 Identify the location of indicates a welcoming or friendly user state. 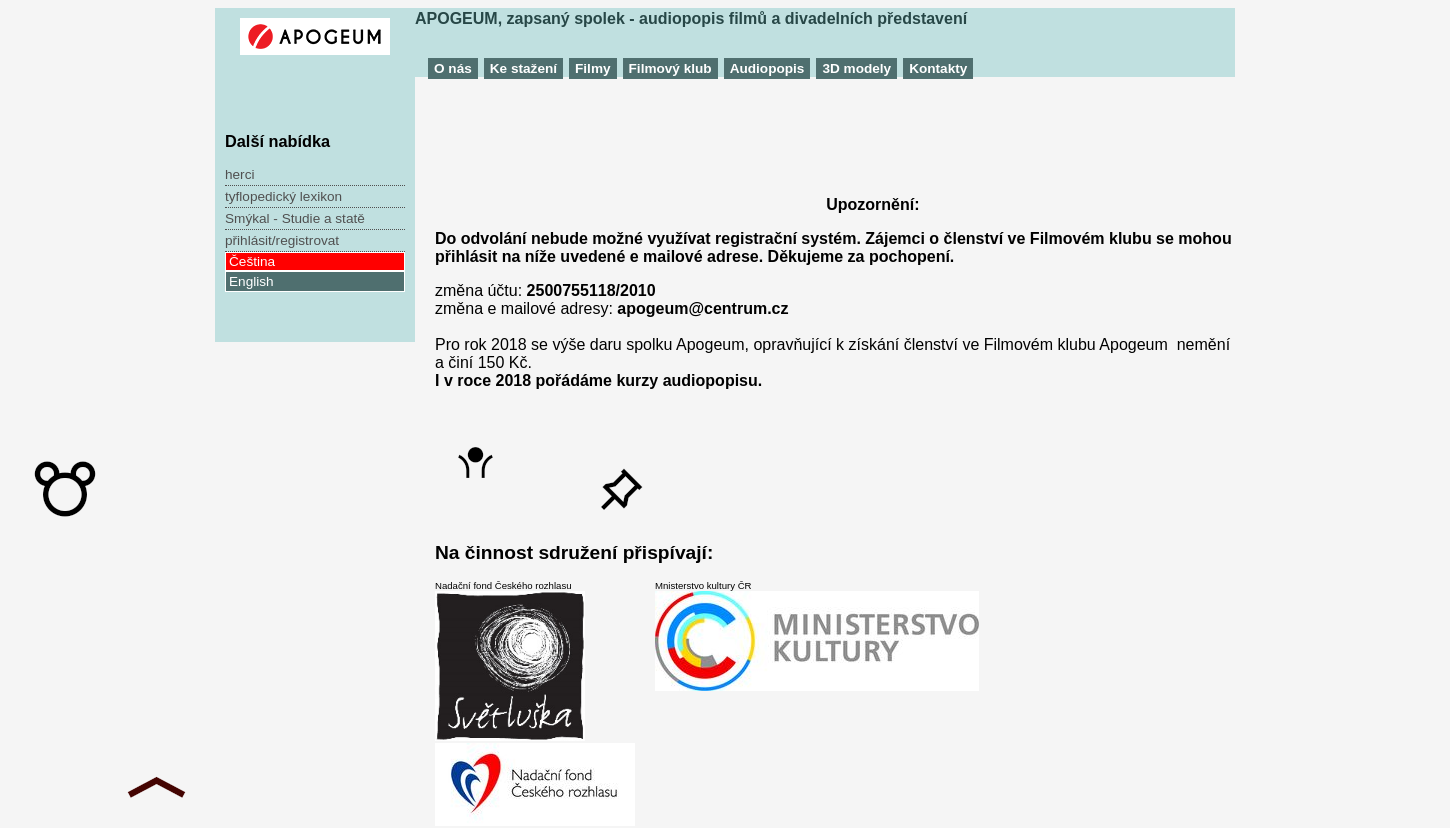
(475, 462).